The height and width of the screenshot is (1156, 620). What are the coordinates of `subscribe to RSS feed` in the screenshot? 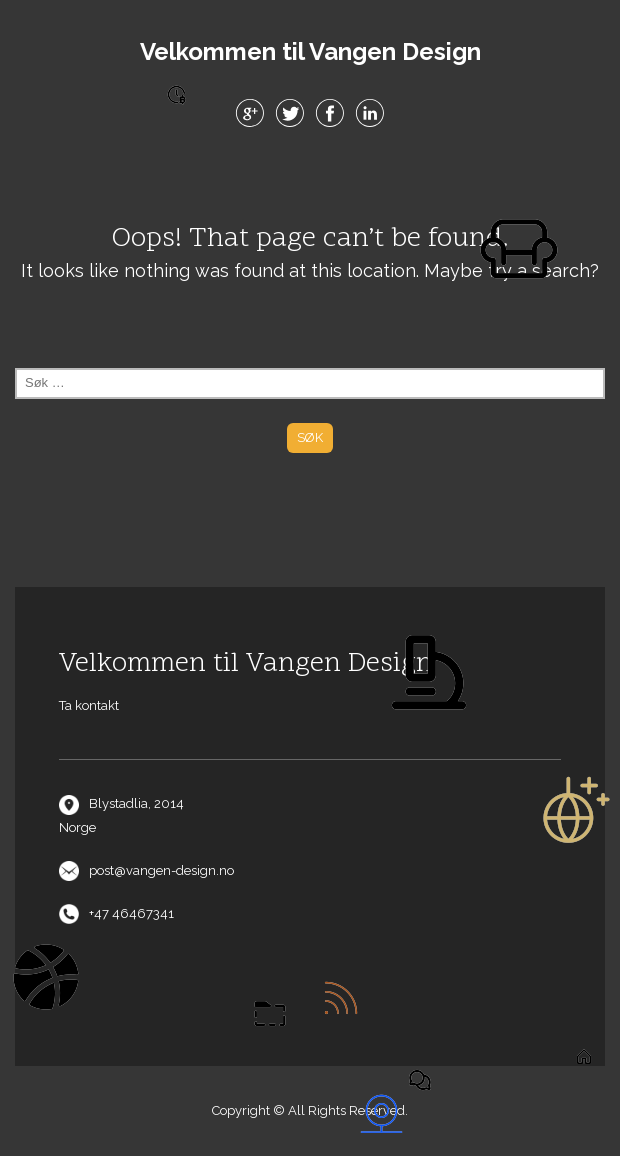 It's located at (339, 999).